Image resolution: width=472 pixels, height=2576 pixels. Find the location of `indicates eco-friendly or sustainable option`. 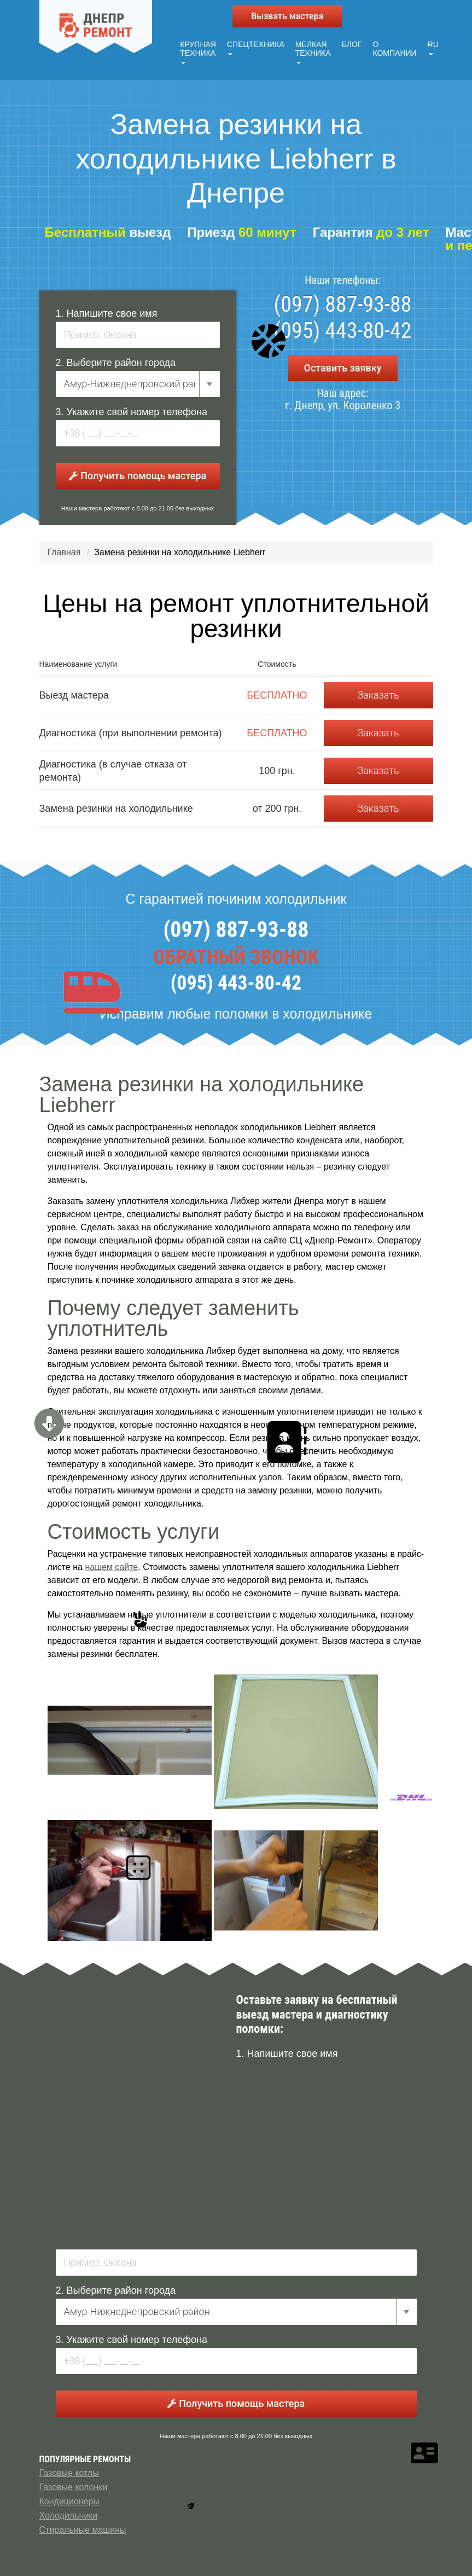

indicates eco-friendly or sustainable option is located at coordinates (190, 2506).